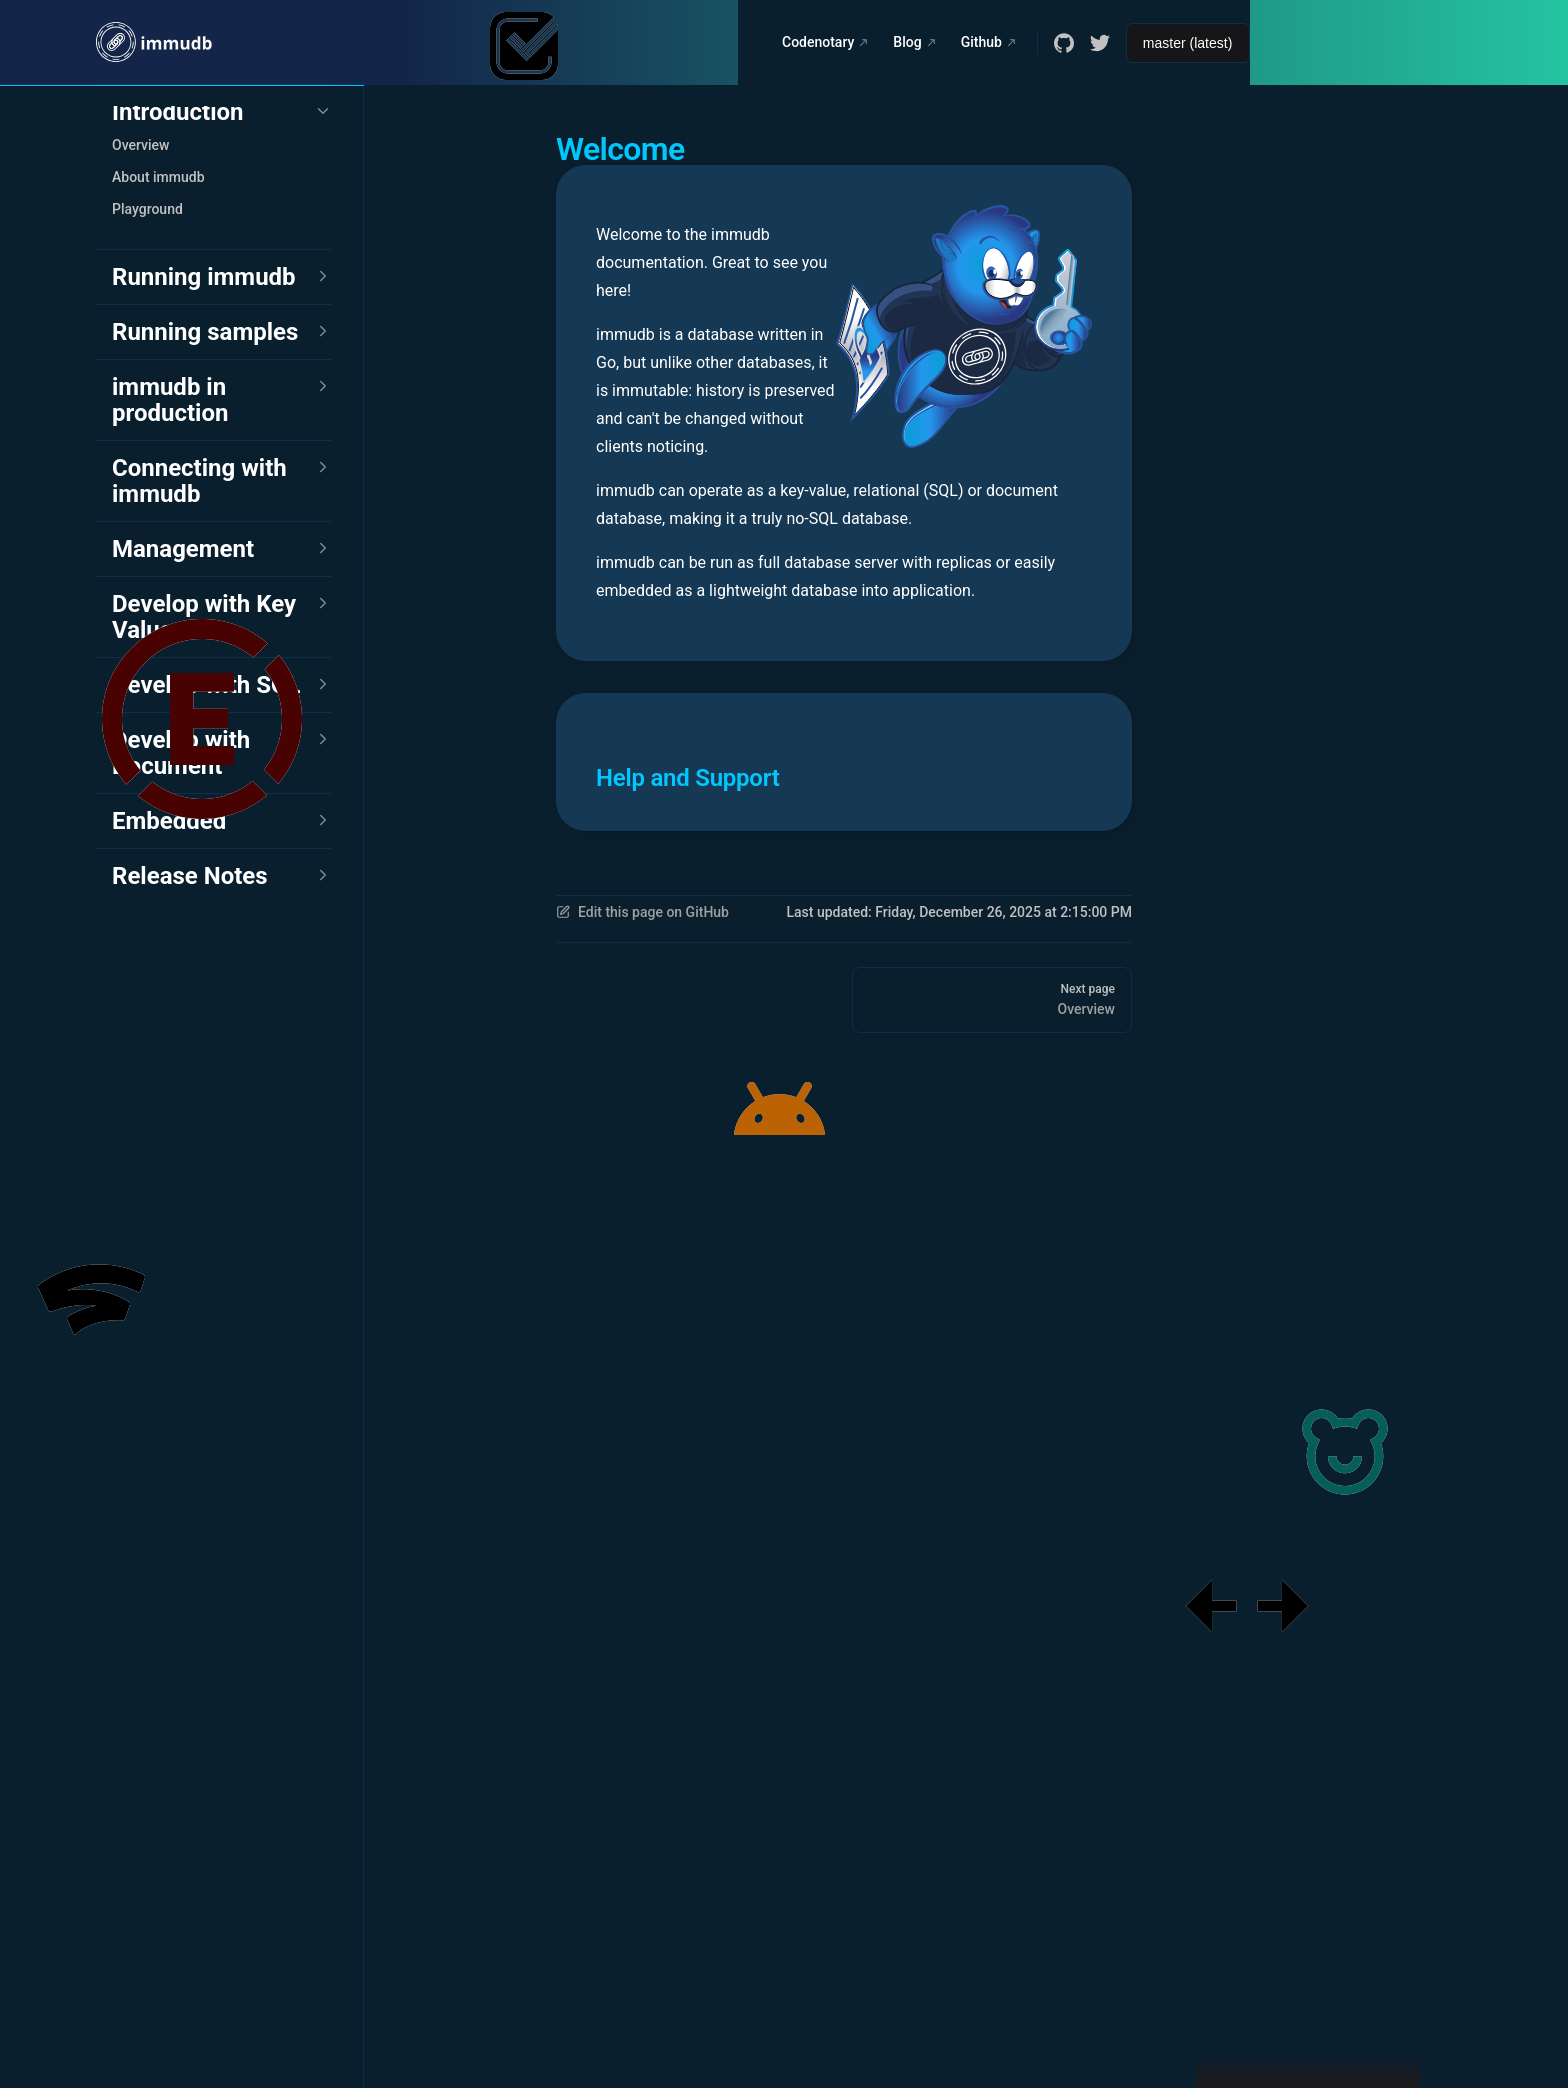 This screenshot has width=1568, height=2088. What do you see at coordinates (524, 46) in the screenshot?
I see `open the trakt app` at bounding box center [524, 46].